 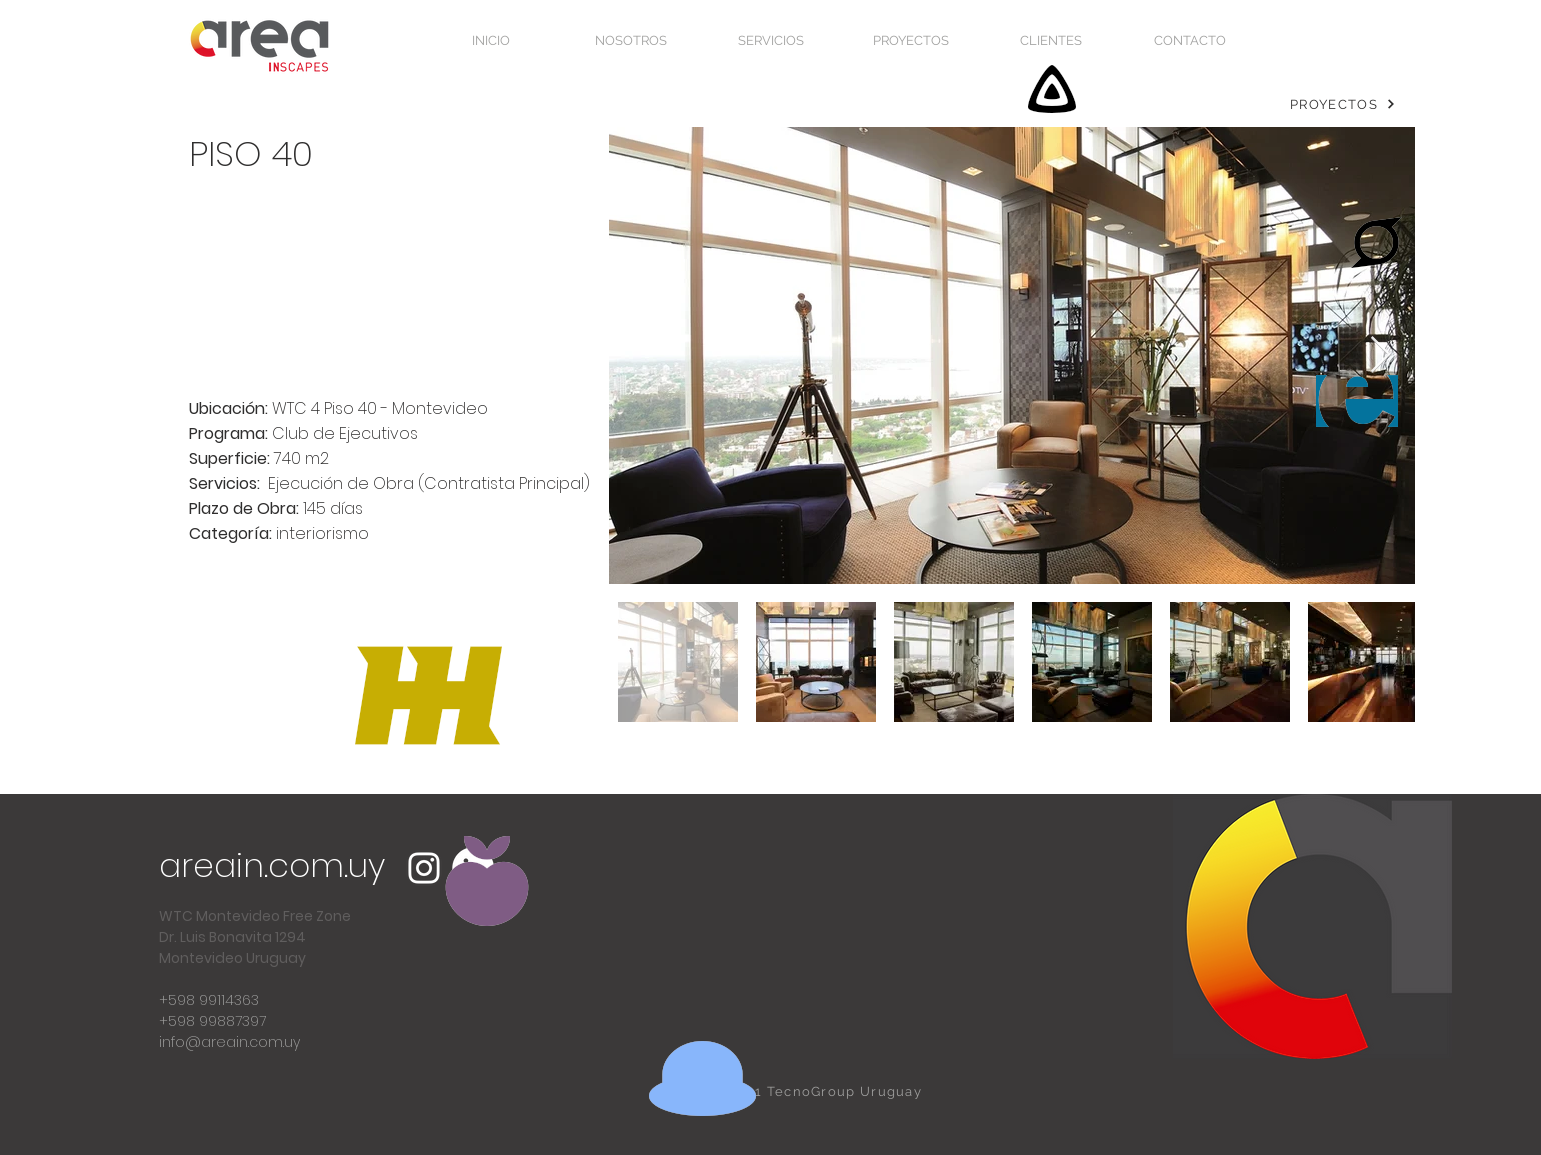 What do you see at coordinates (1376, 242) in the screenshot?
I see `Superpowers game engine logo` at bounding box center [1376, 242].